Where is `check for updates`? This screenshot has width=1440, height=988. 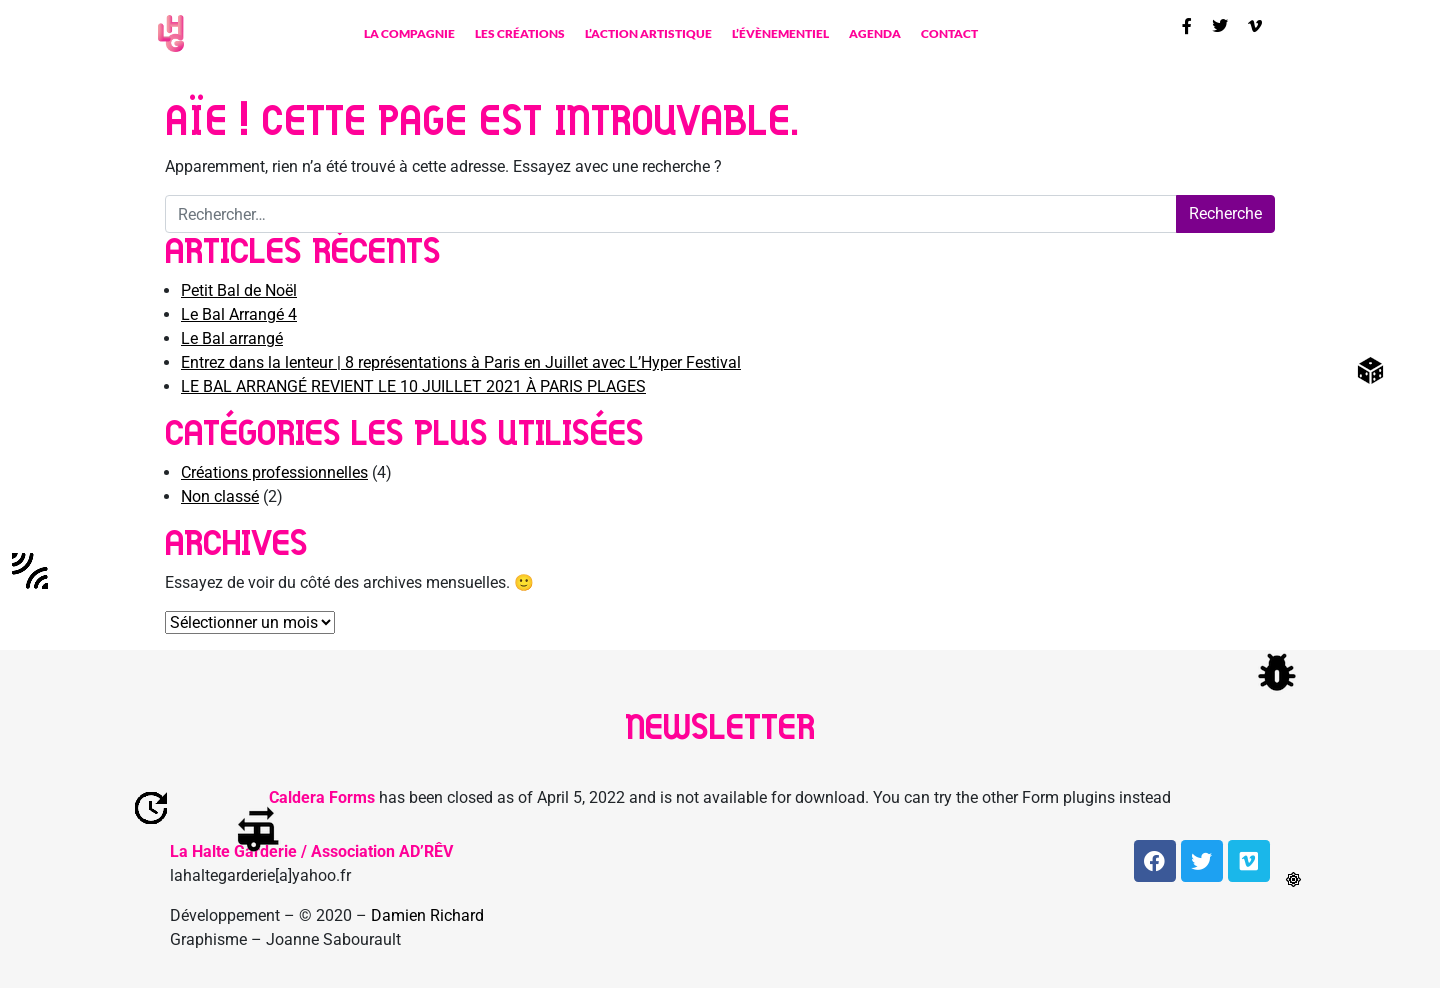
check for updates is located at coordinates (151, 808).